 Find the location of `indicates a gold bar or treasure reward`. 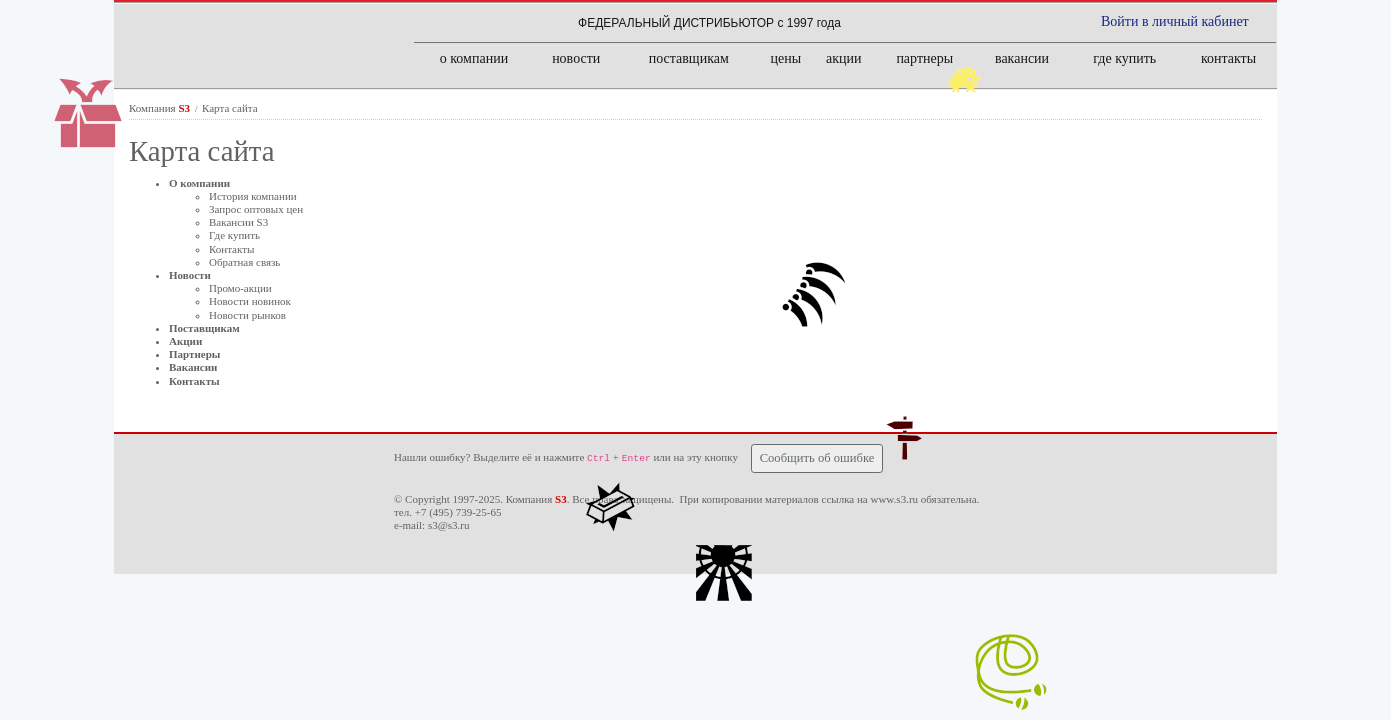

indicates a gold bar or treasure reward is located at coordinates (610, 506).